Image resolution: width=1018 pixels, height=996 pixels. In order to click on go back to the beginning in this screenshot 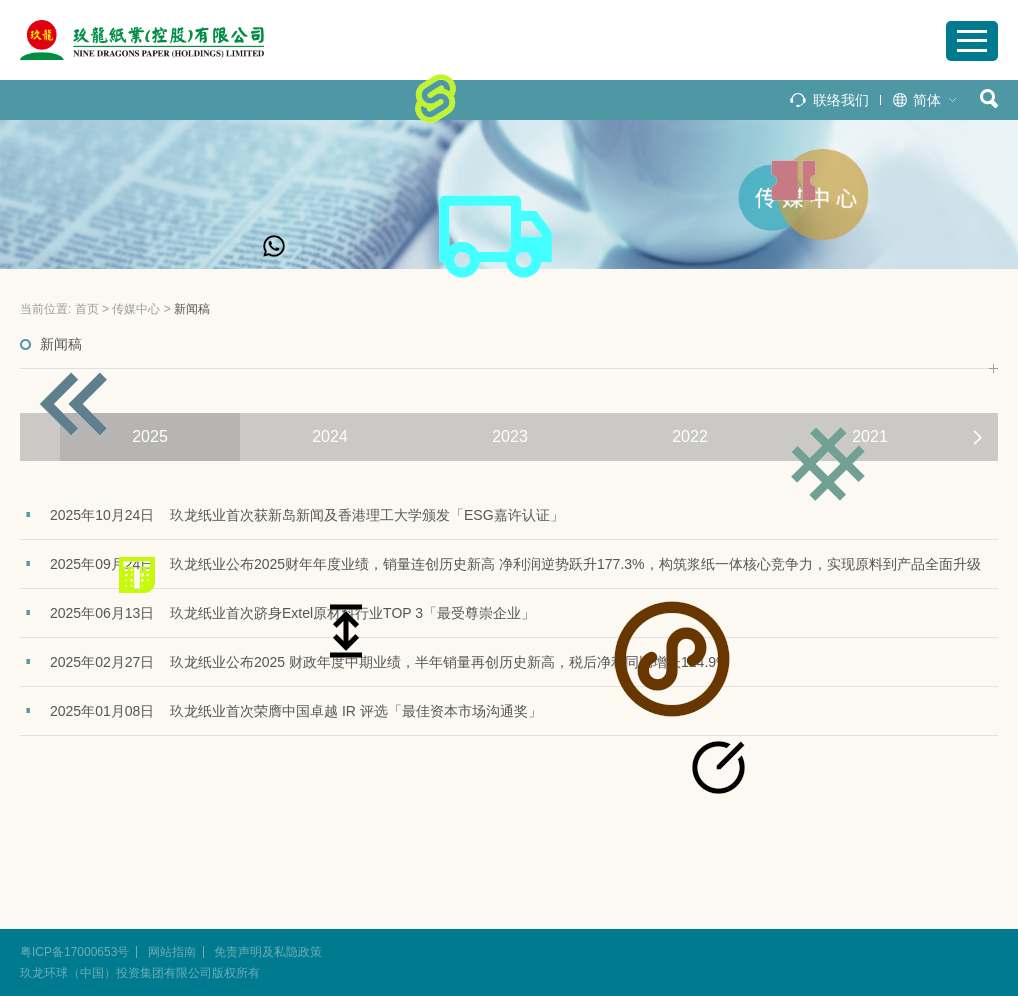, I will do `click(76, 404)`.